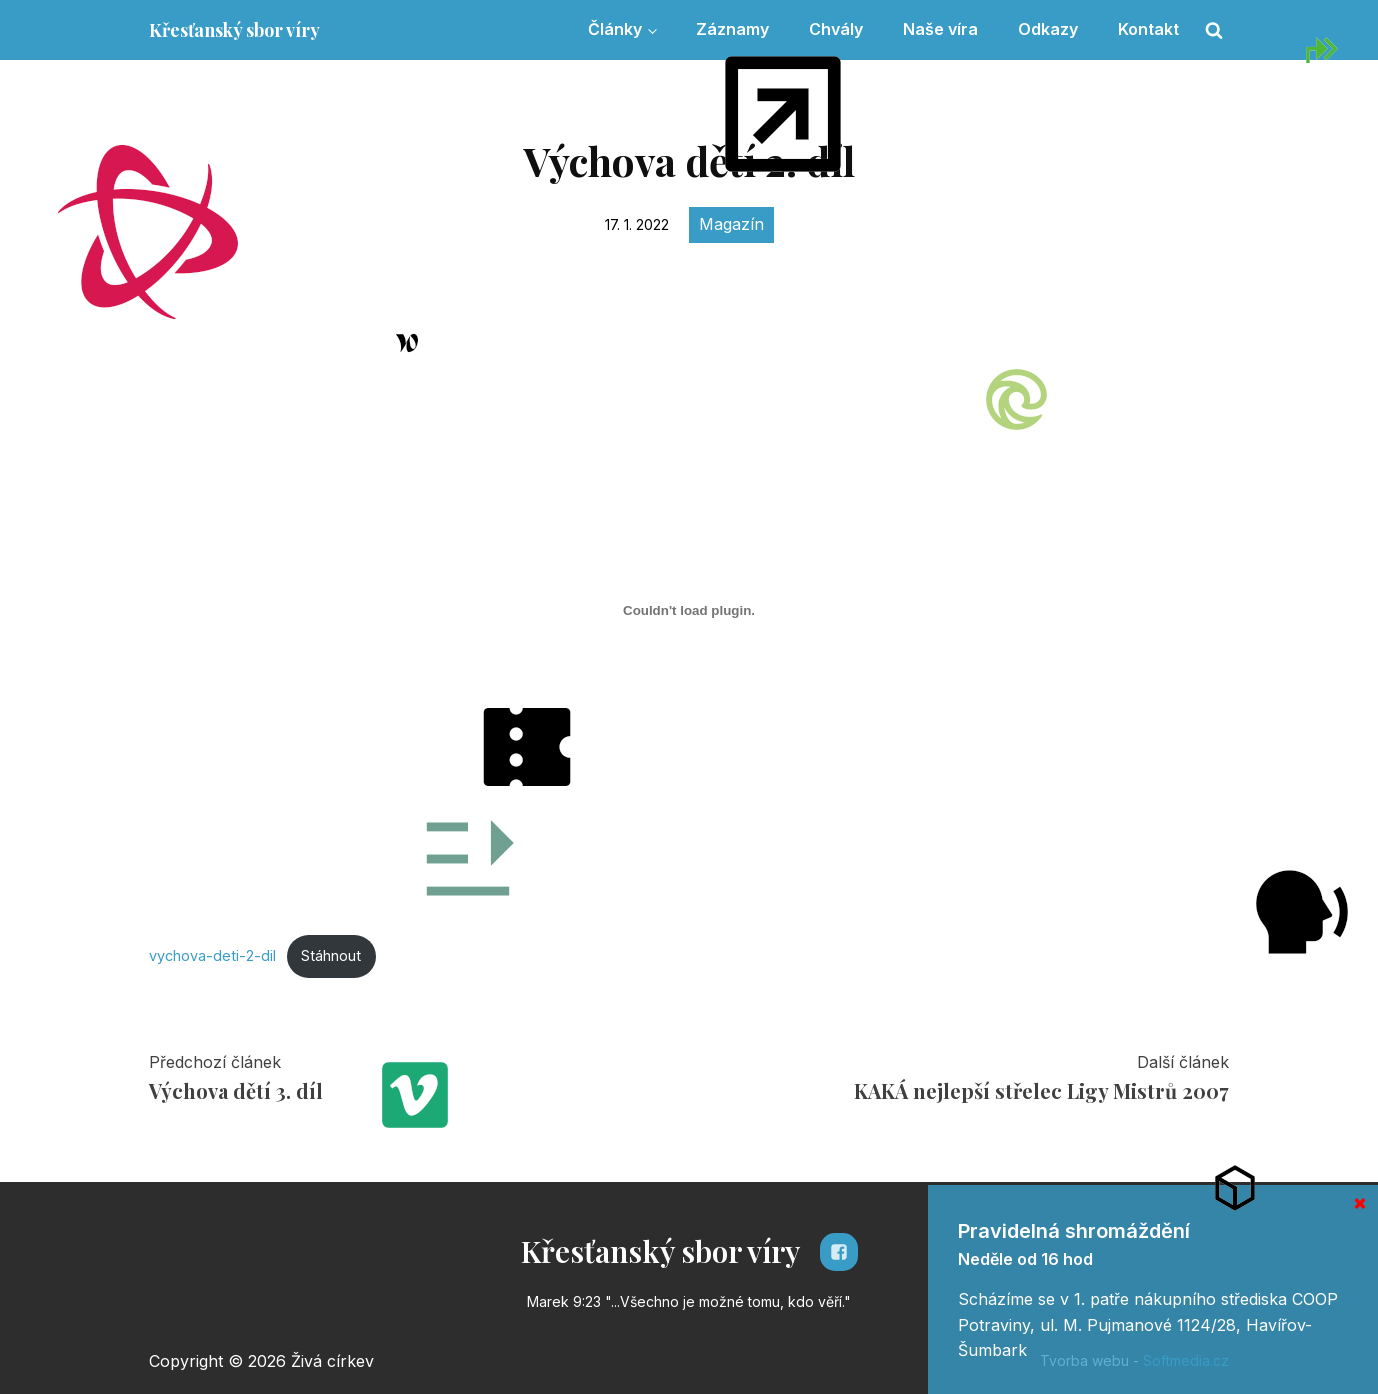 The height and width of the screenshot is (1394, 1378). What do you see at coordinates (468, 859) in the screenshot?
I see `expand the navigation menu` at bounding box center [468, 859].